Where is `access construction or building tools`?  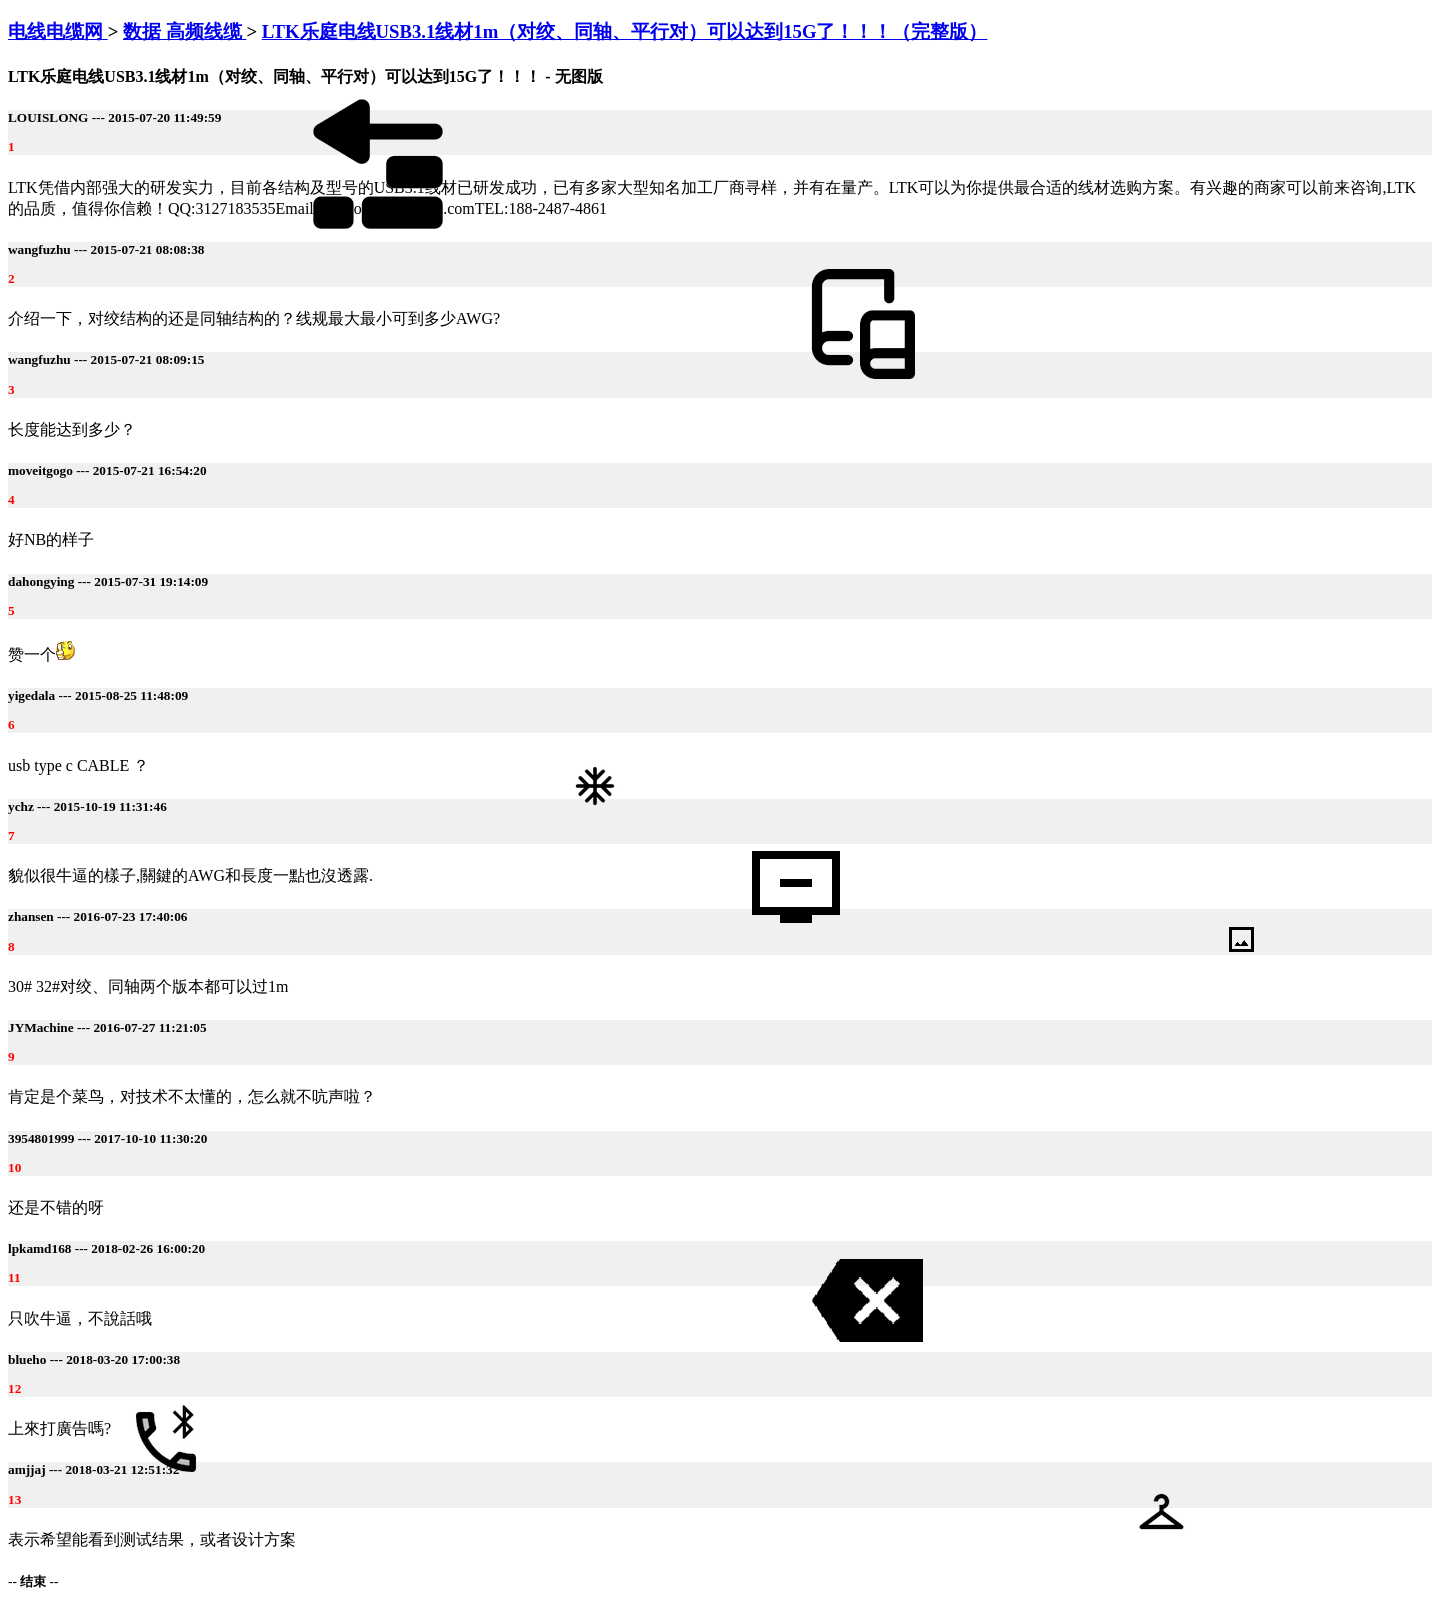
access construction or building tools is located at coordinates (378, 164).